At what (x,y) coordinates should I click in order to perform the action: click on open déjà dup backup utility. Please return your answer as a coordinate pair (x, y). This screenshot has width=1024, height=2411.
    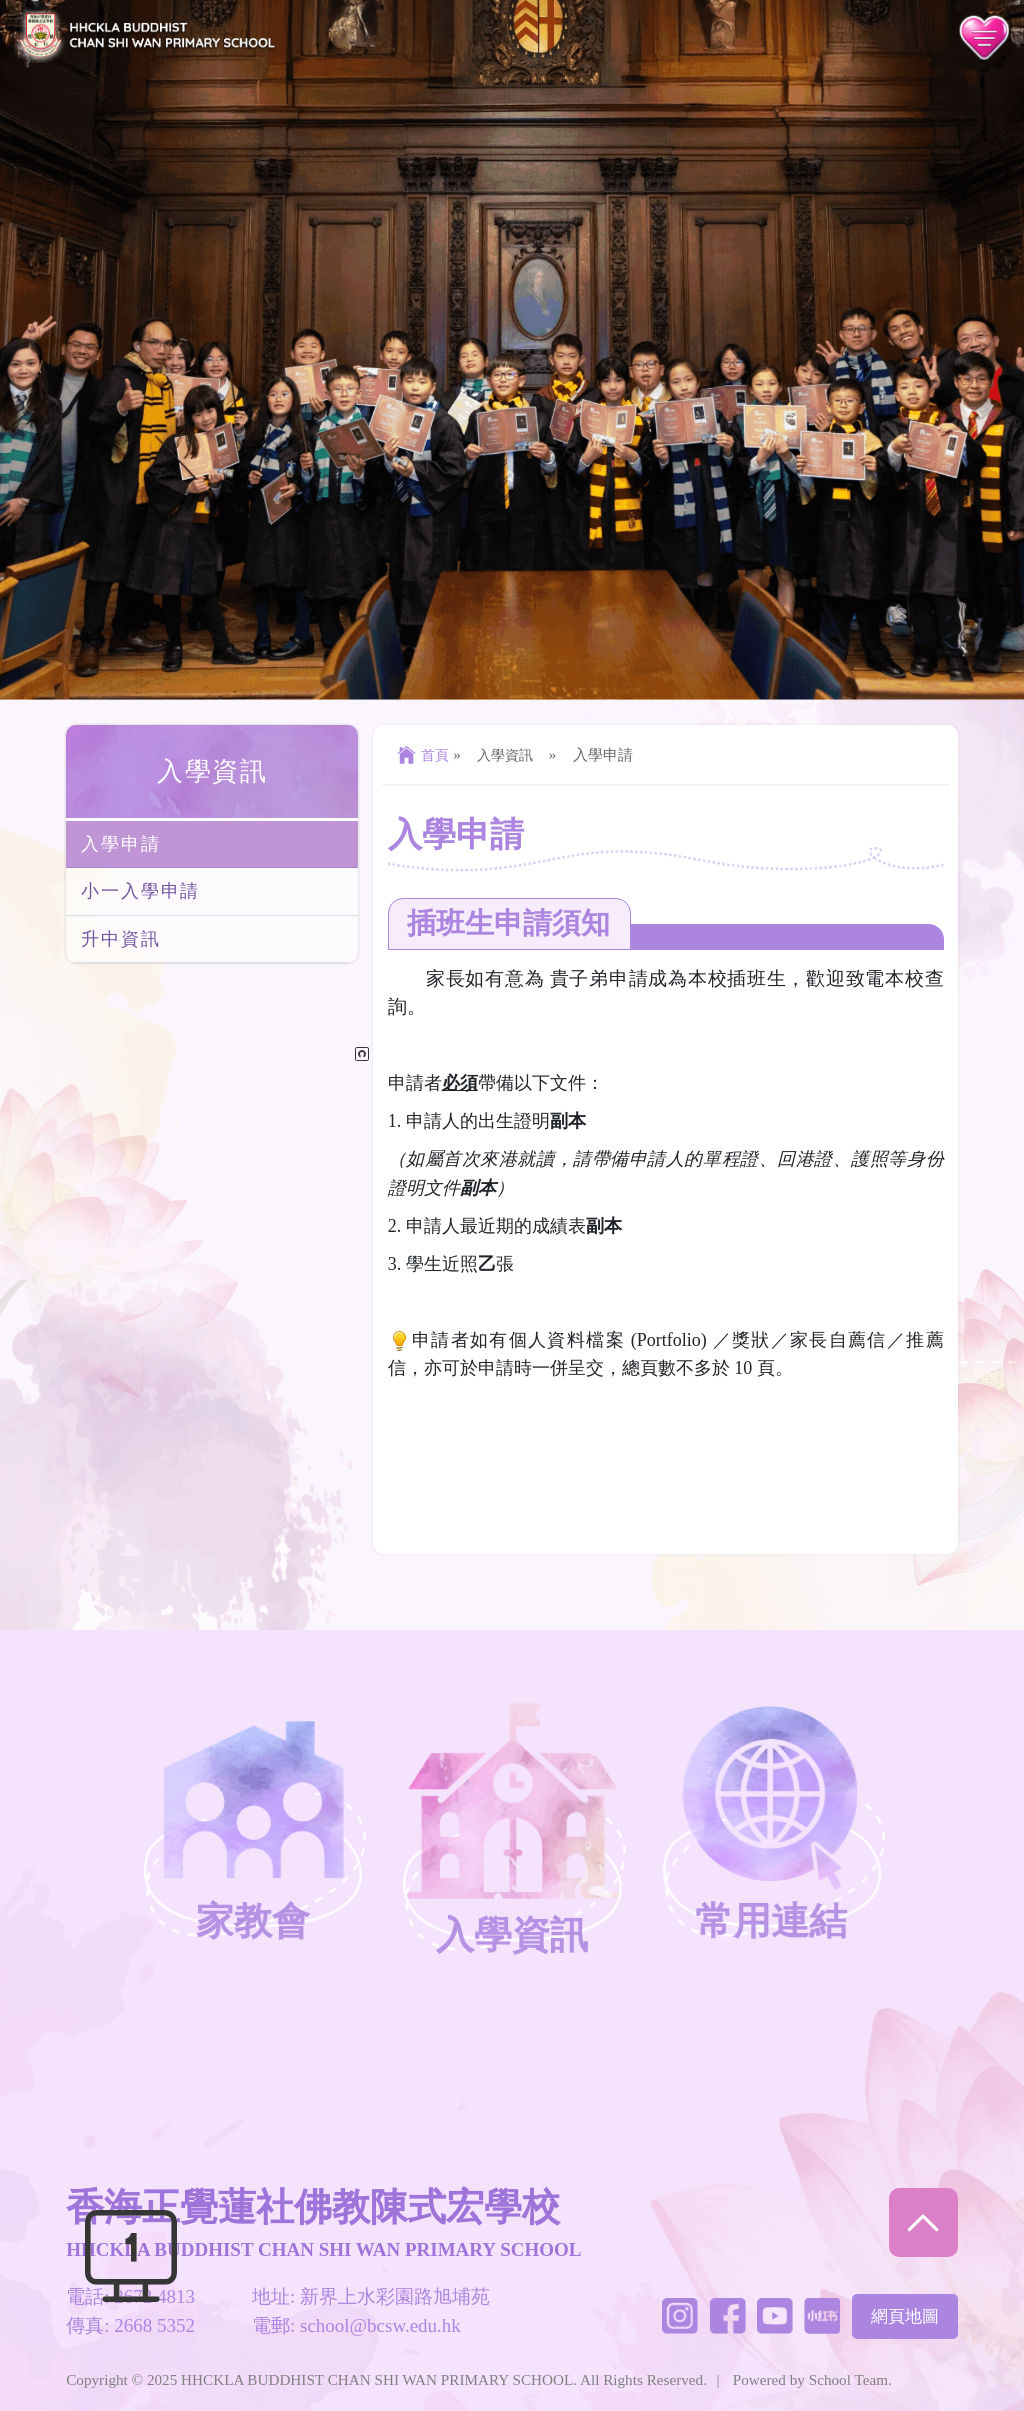
    Looking at the image, I should click on (362, 1054).